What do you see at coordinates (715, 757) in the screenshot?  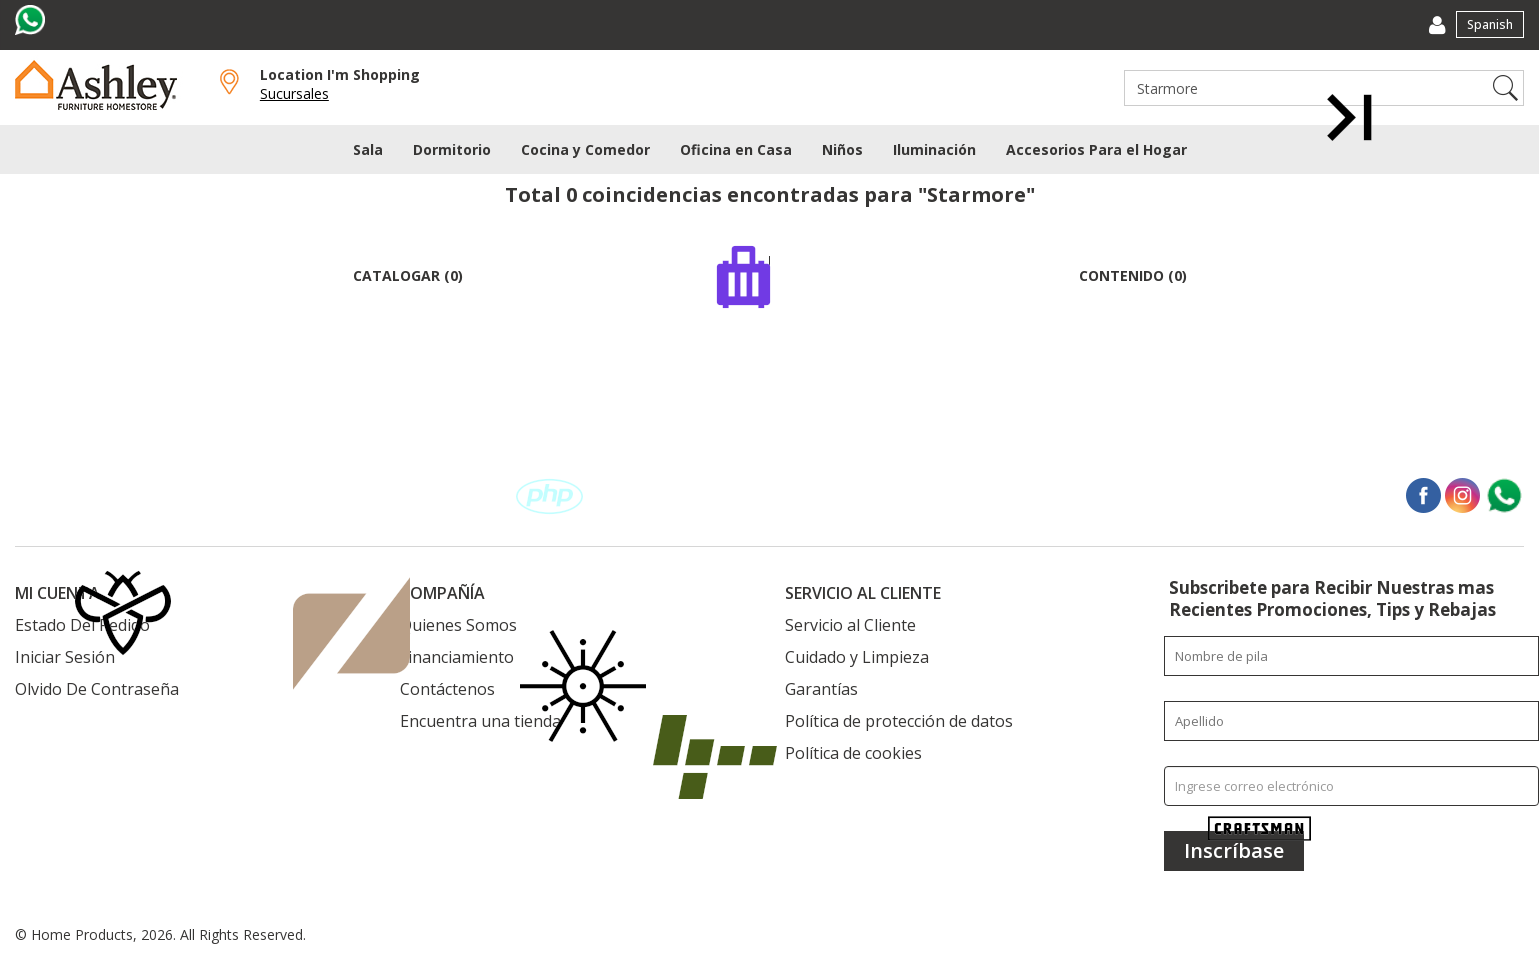 I see `visit have i been pwned website` at bounding box center [715, 757].